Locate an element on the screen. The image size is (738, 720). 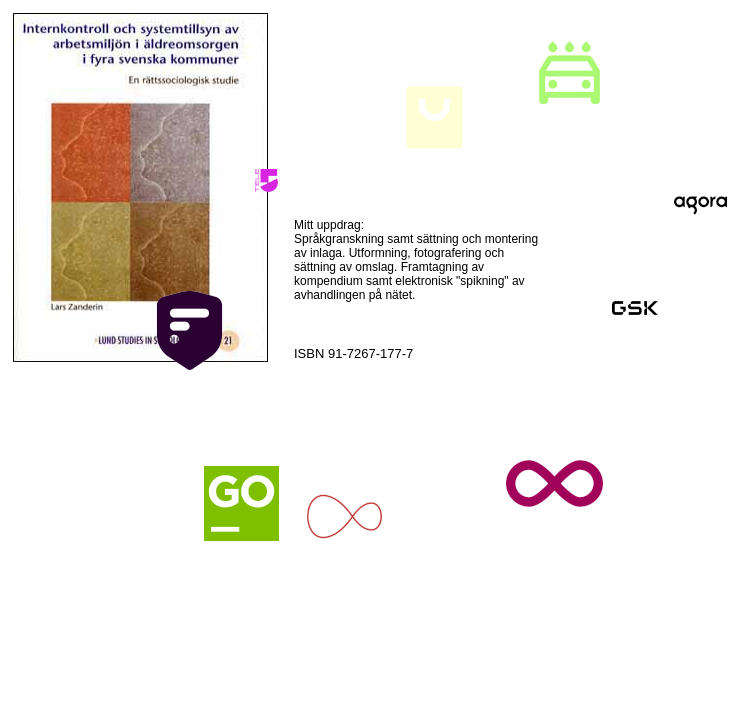
view your shopping bag is located at coordinates (434, 117).